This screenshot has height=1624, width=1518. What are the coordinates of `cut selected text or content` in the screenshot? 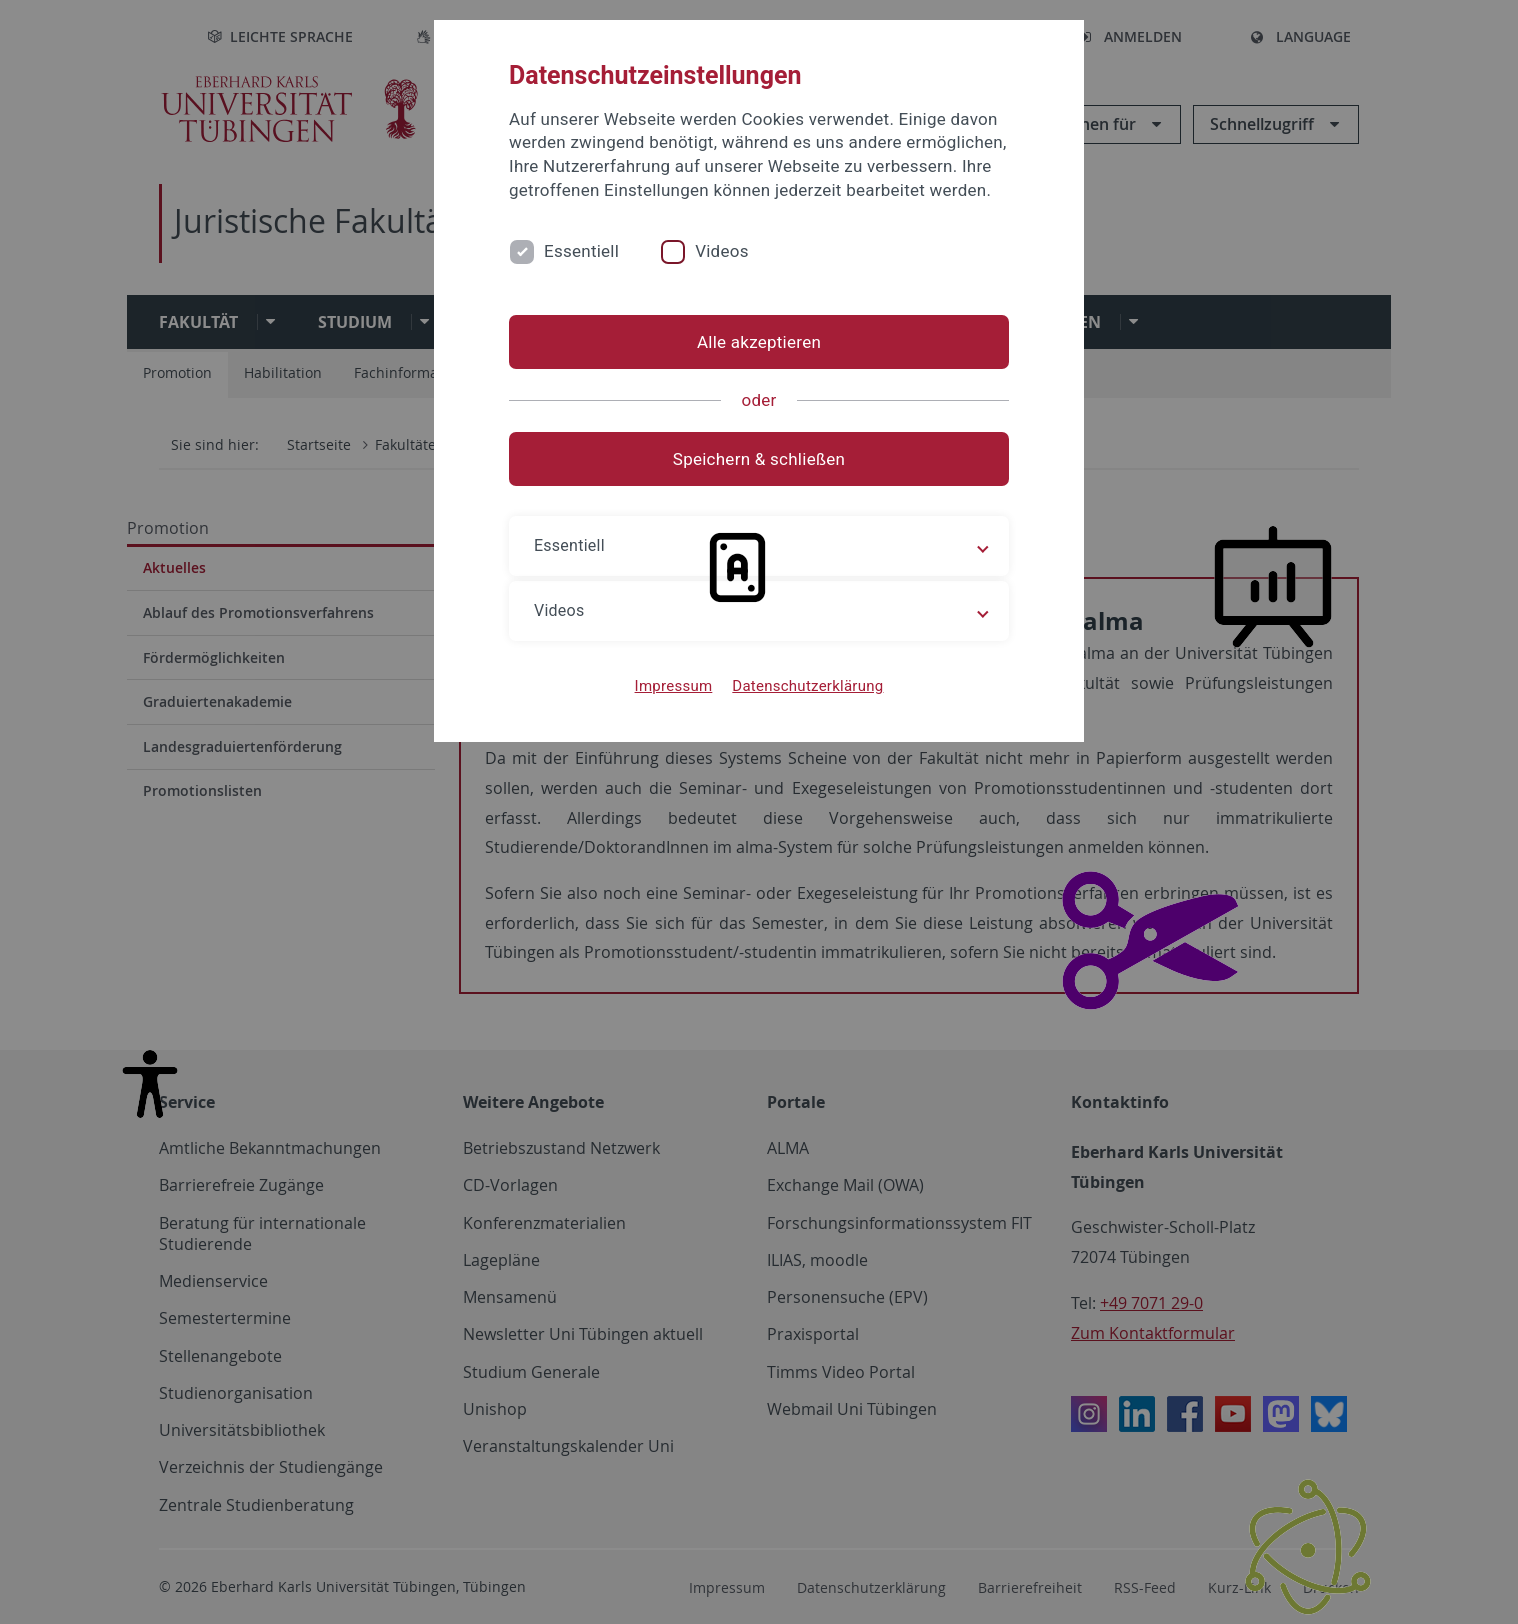 It's located at (1150, 940).